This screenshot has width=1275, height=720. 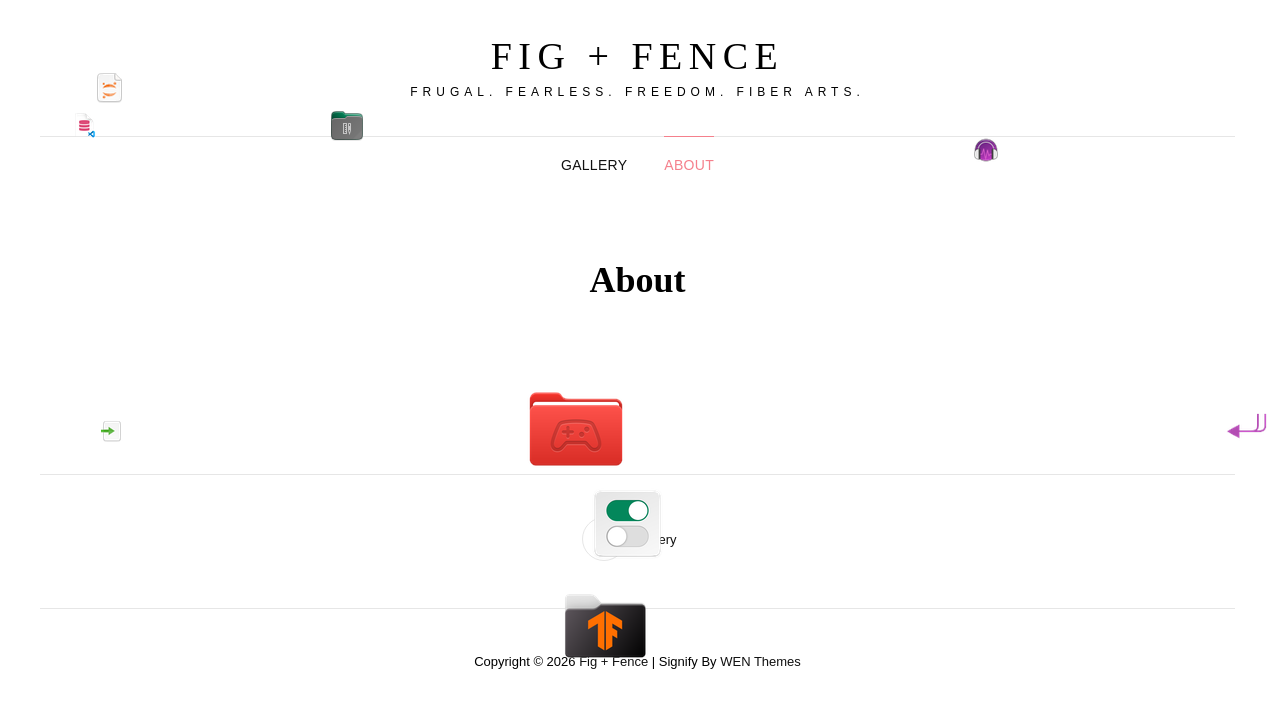 I want to click on open a jupyter notebook file, so click(x=109, y=87).